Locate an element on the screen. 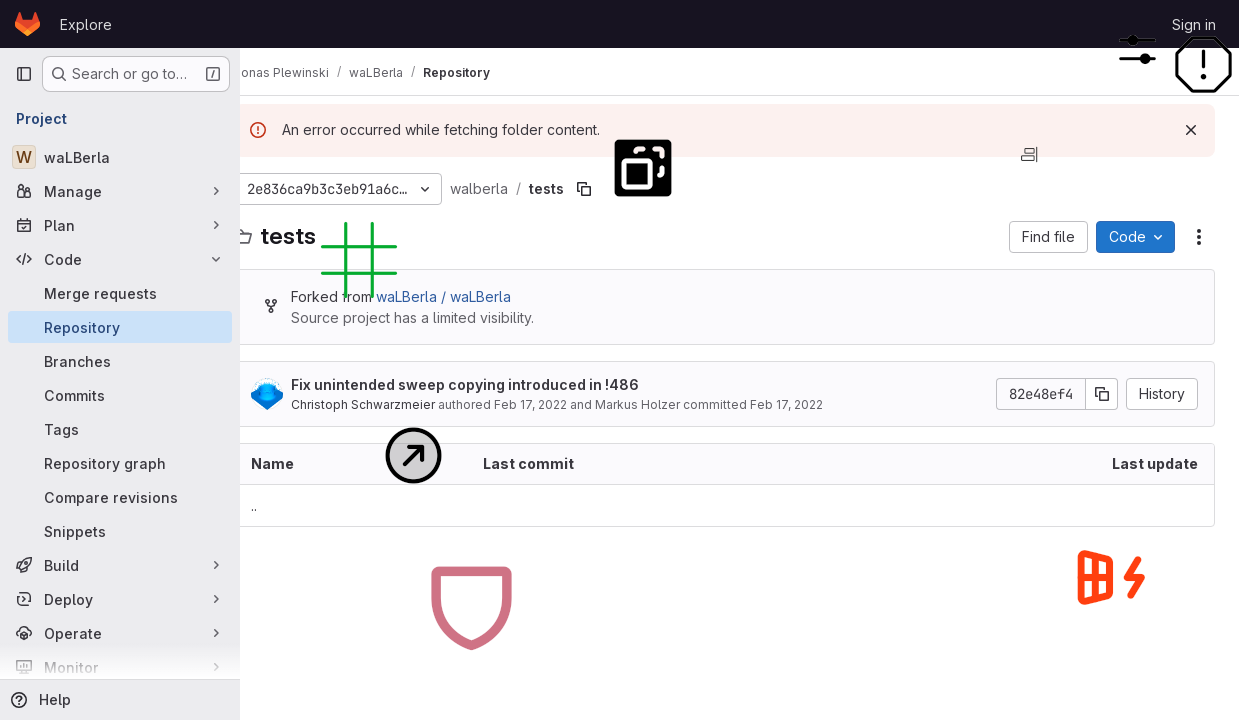 The height and width of the screenshot is (720, 1239). align text or content to the right is located at coordinates (1029, 154).